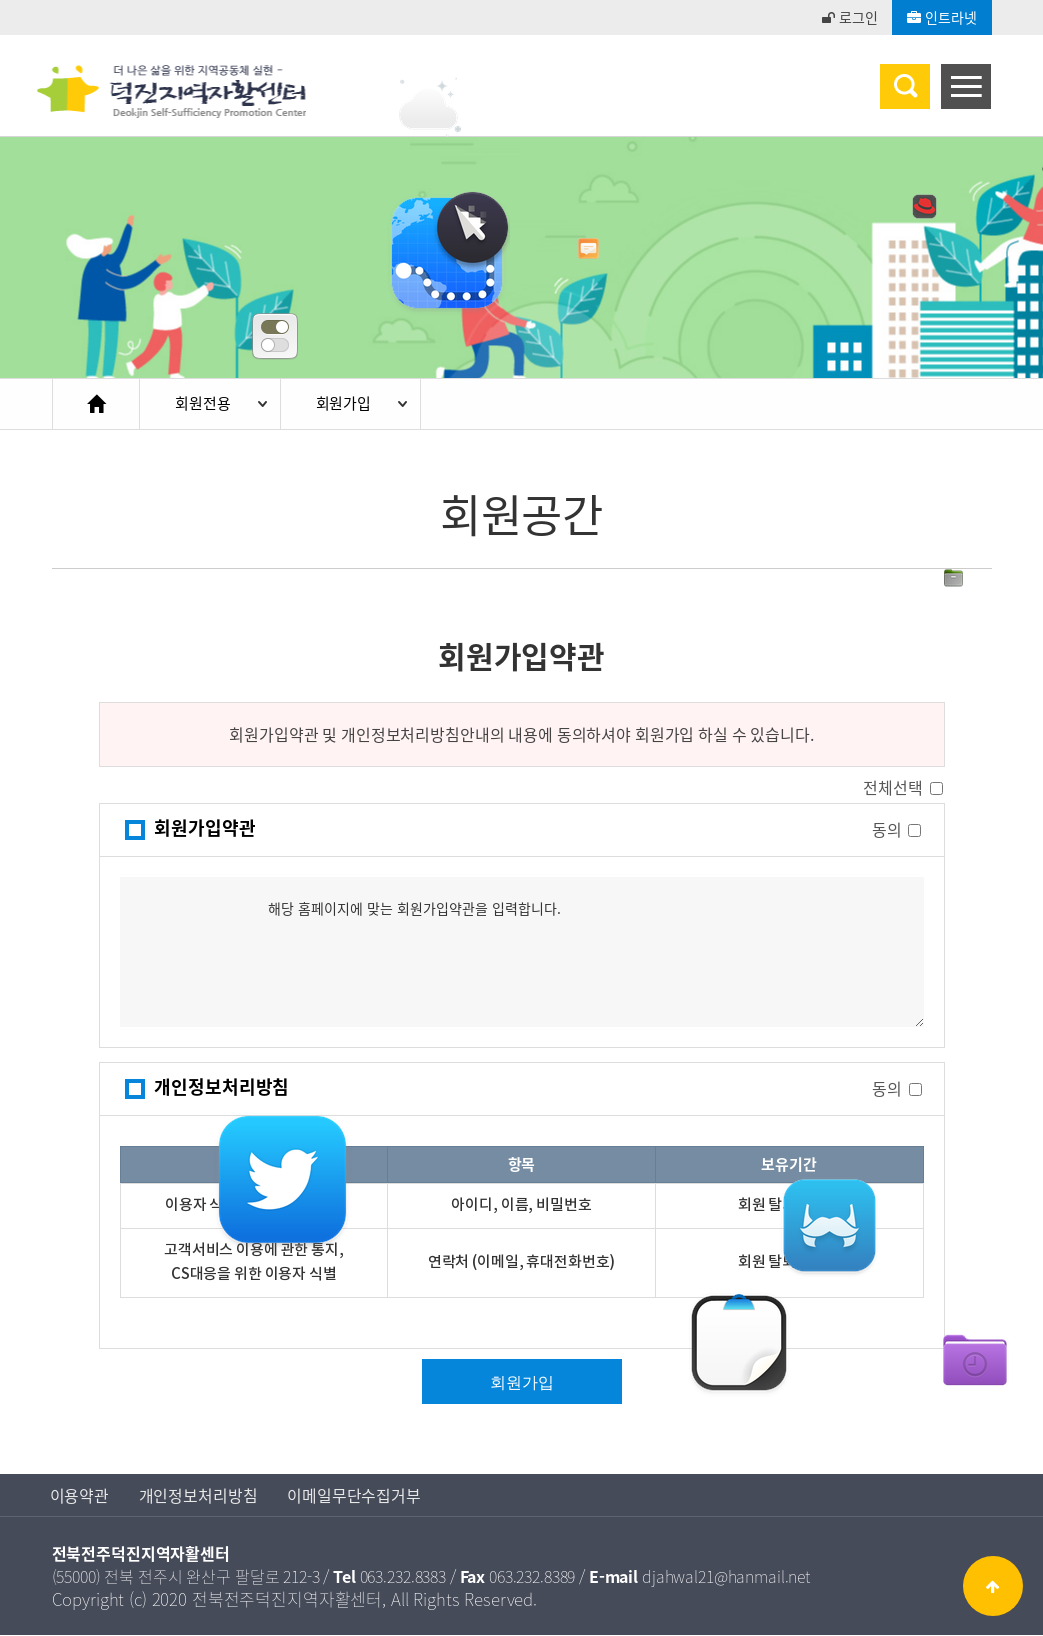  What do you see at coordinates (829, 1225) in the screenshot?
I see `open franz messaging app` at bounding box center [829, 1225].